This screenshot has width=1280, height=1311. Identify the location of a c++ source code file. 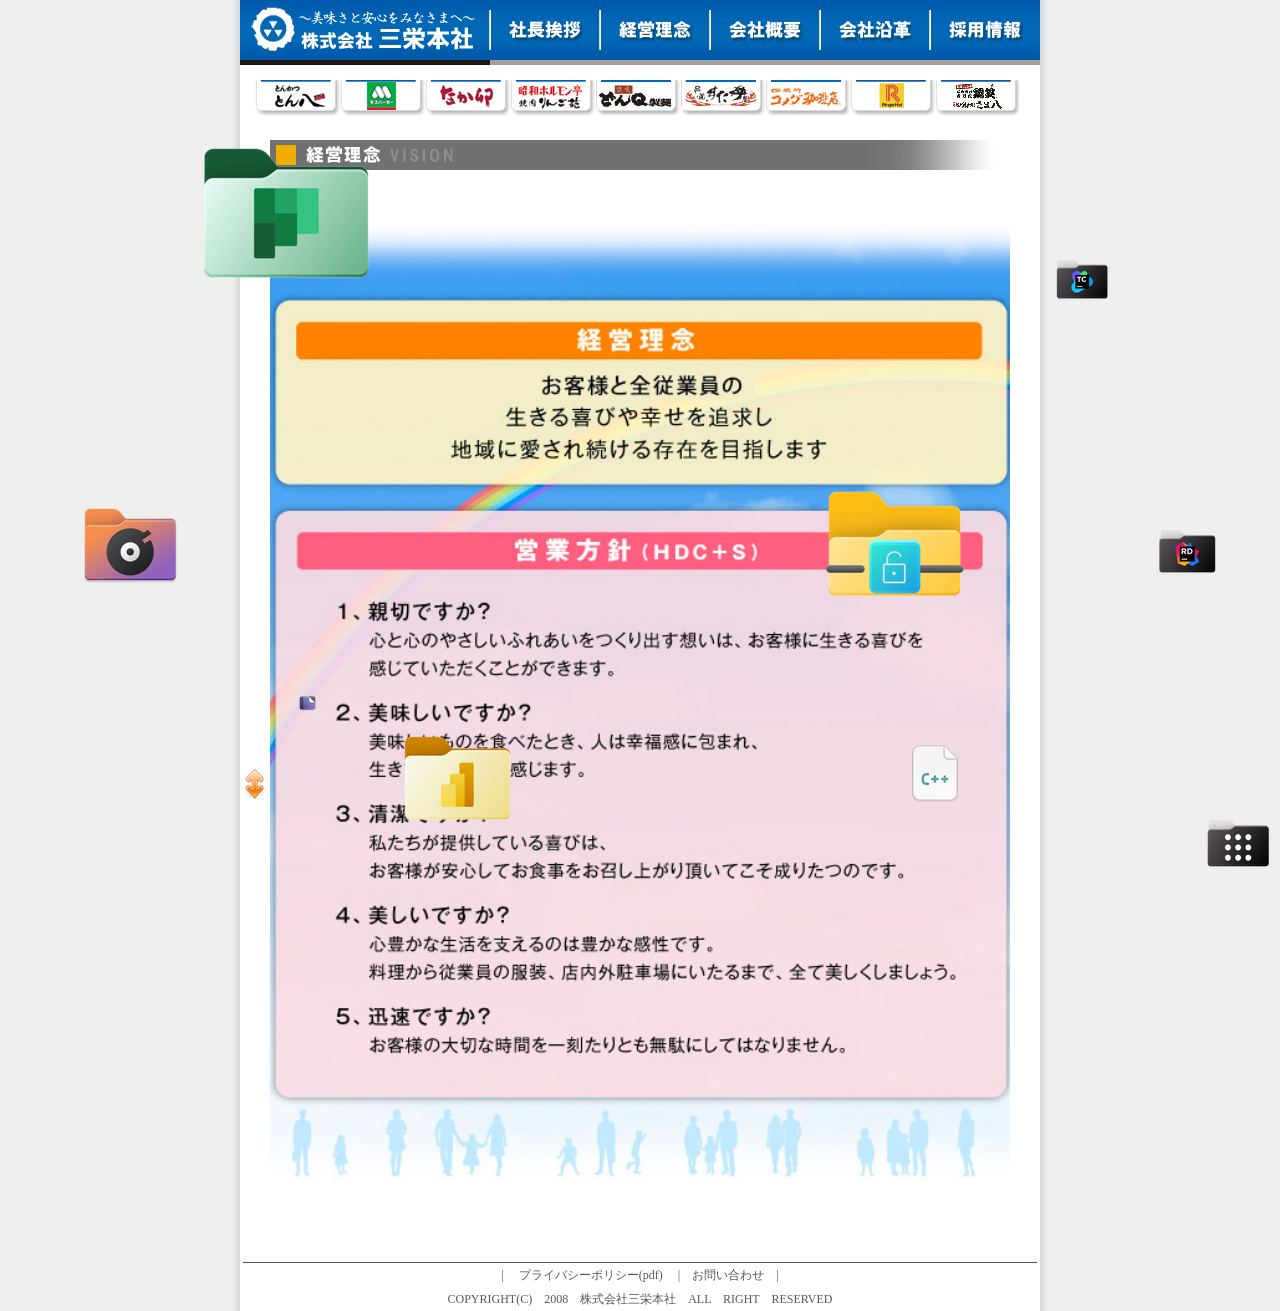
(935, 773).